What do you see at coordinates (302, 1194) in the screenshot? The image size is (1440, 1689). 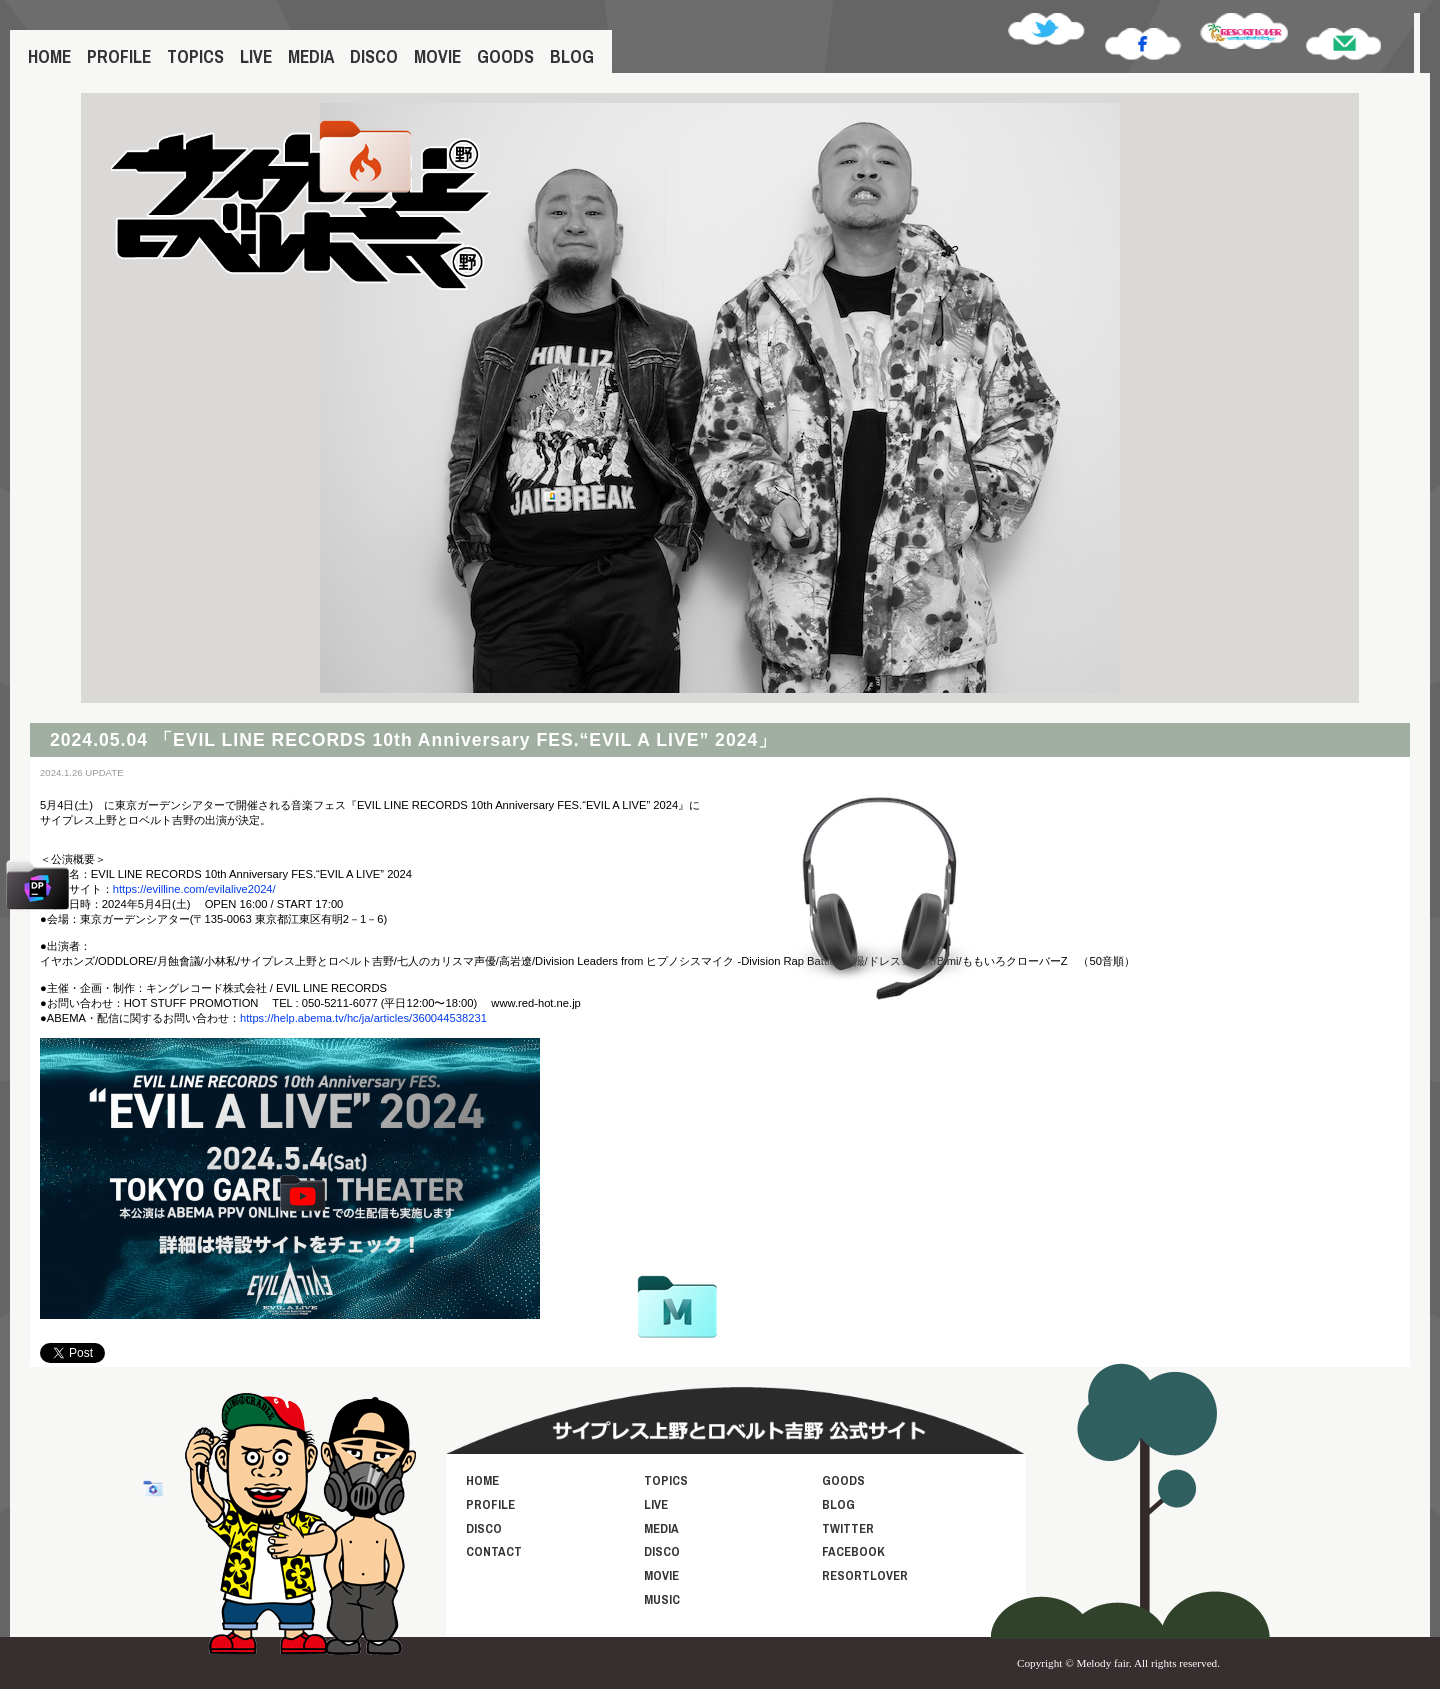 I see `open folder containing youtube downloads` at bounding box center [302, 1194].